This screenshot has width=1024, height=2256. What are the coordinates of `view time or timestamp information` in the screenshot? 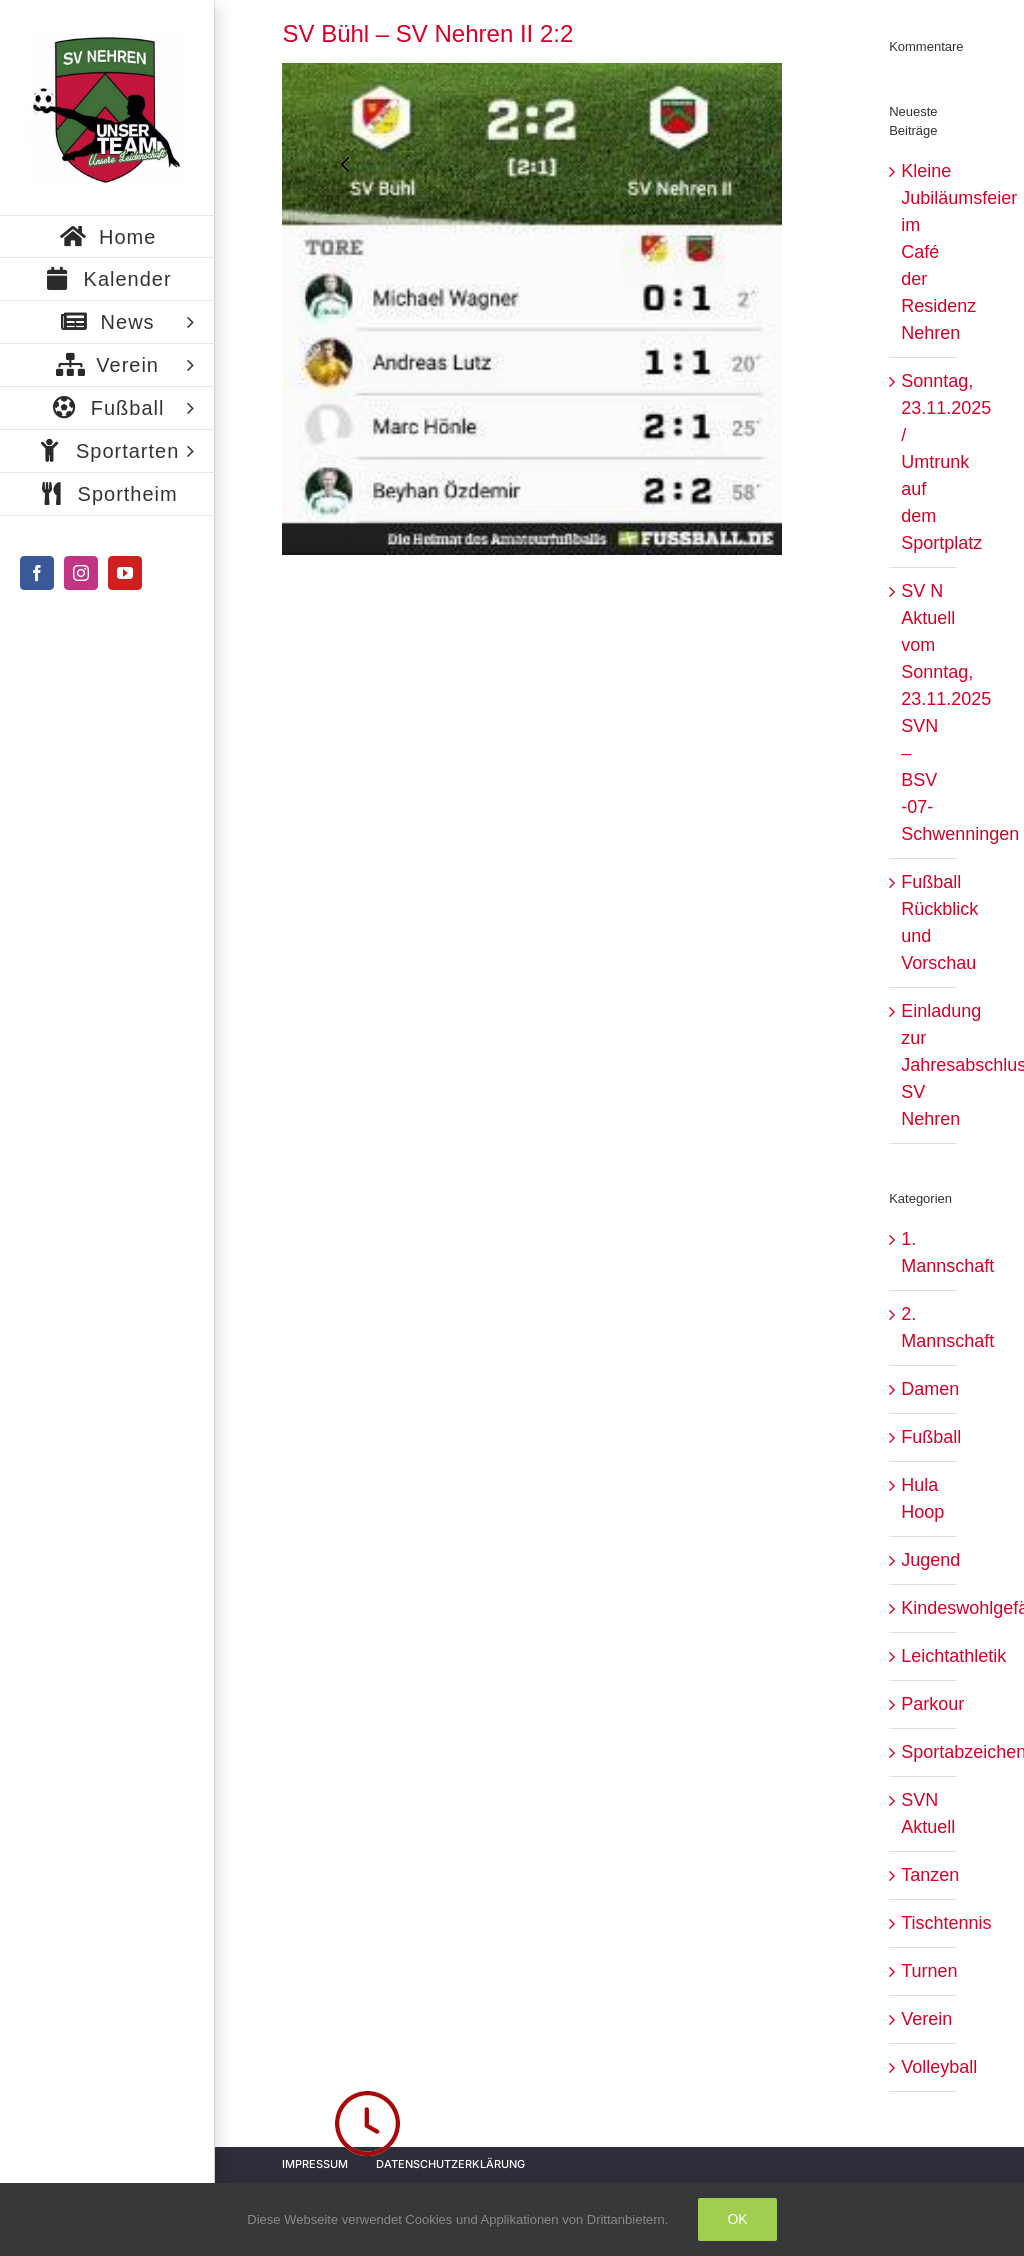 It's located at (367, 2123).